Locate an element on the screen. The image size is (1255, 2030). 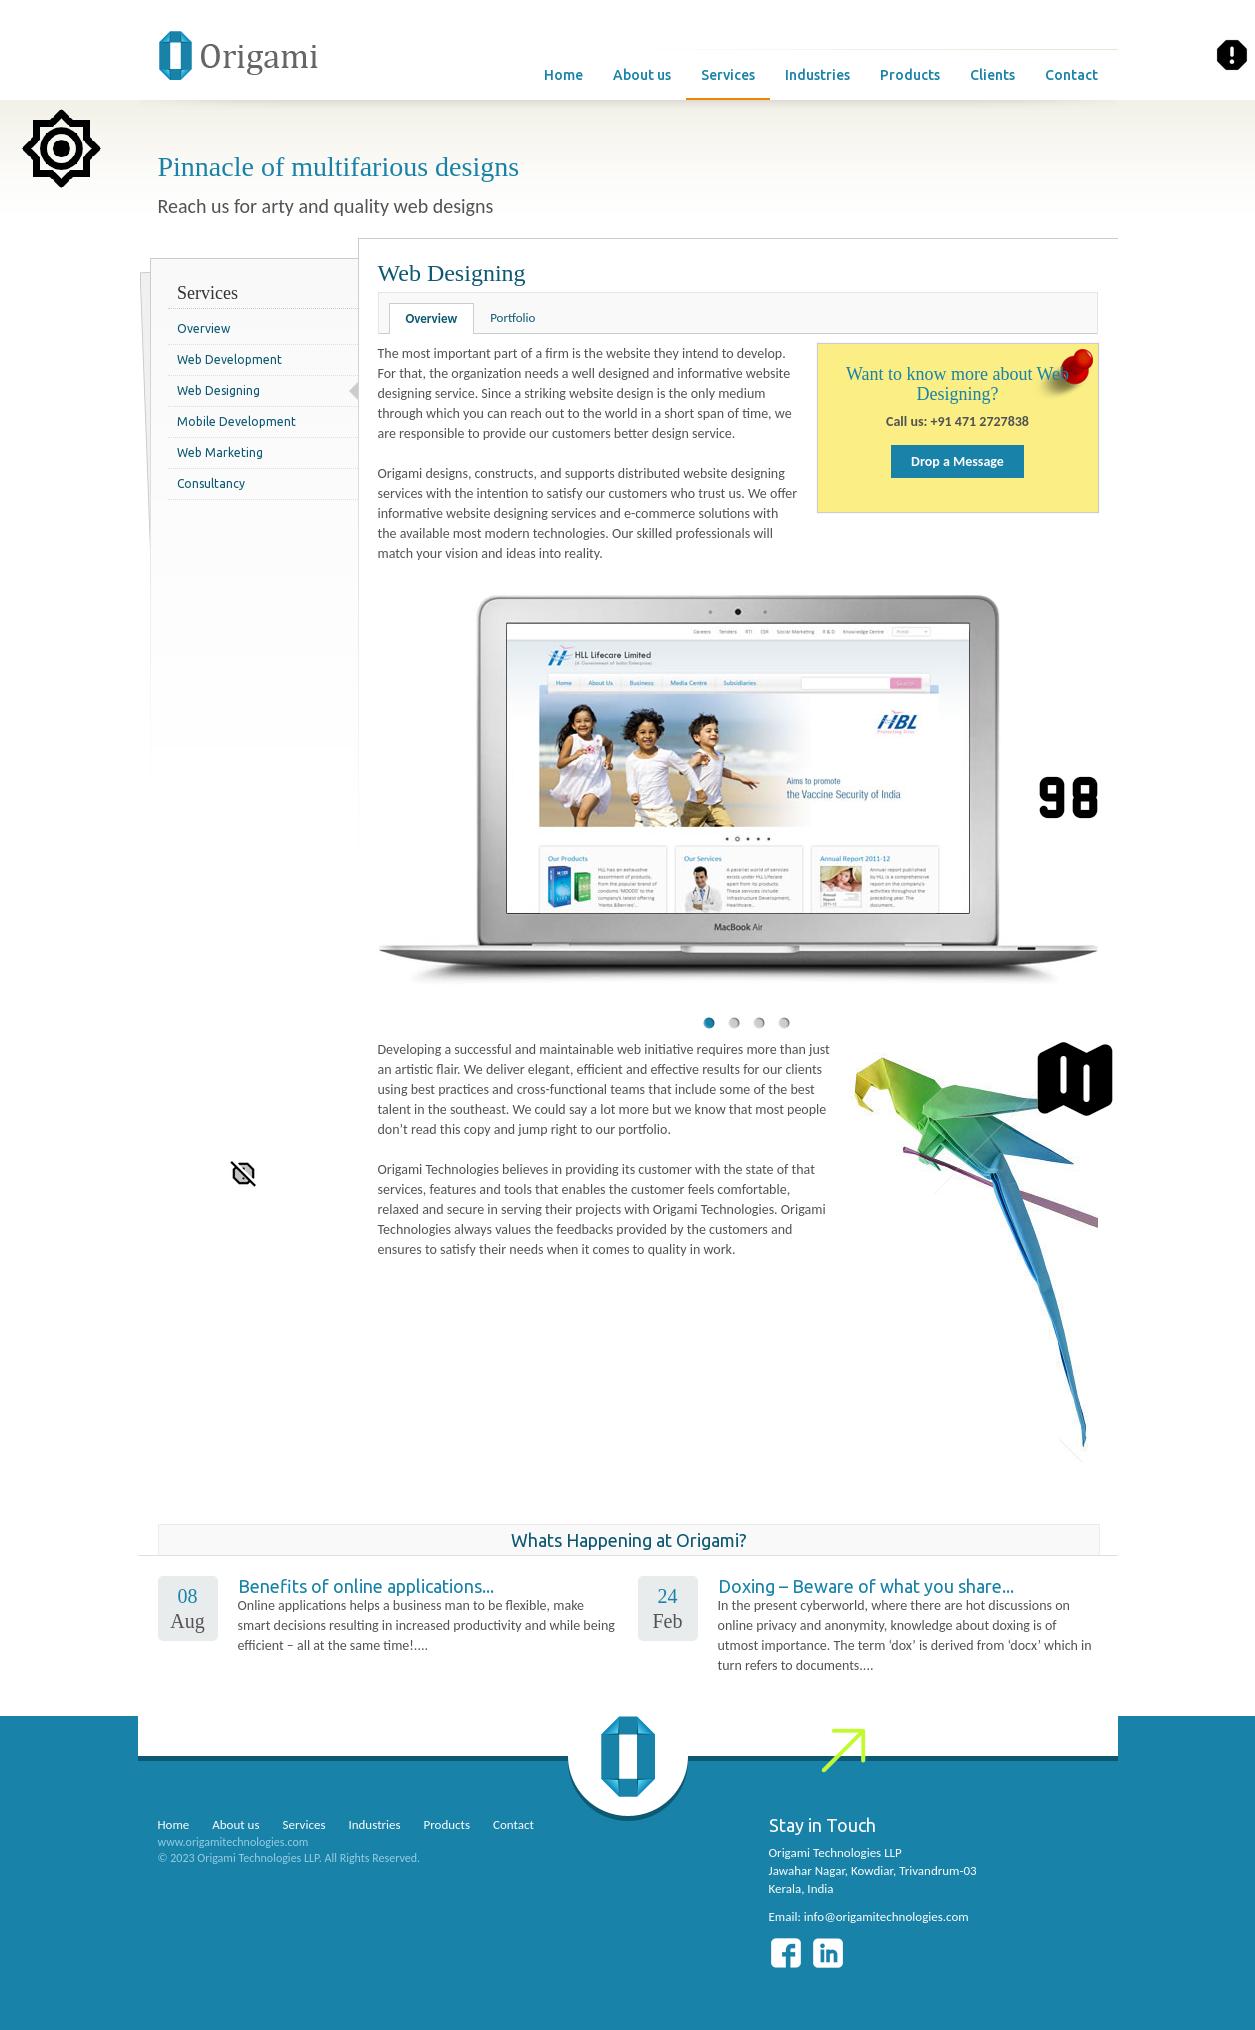
increase screen brightness is located at coordinates (61, 148).